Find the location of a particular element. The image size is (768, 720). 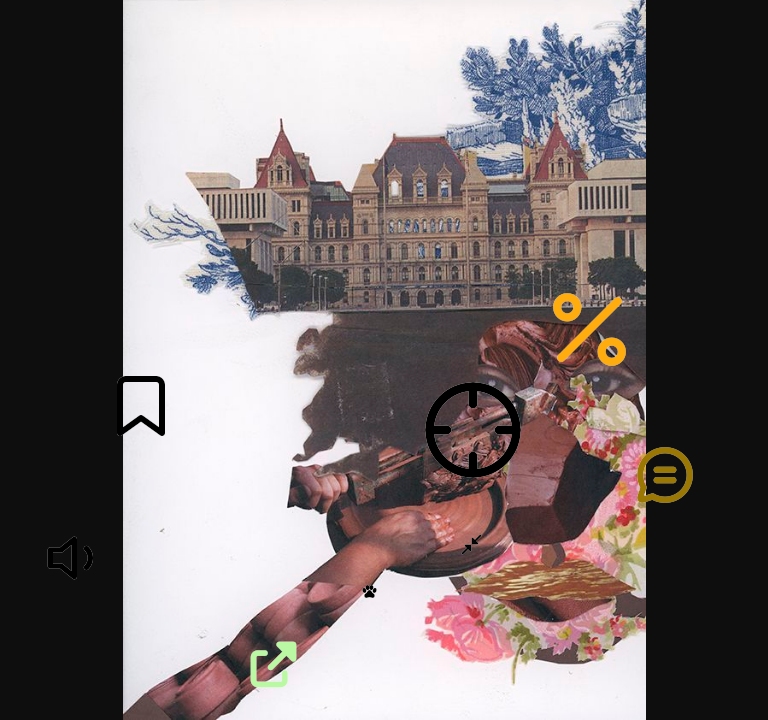

save this item for later is located at coordinates (141, 406).